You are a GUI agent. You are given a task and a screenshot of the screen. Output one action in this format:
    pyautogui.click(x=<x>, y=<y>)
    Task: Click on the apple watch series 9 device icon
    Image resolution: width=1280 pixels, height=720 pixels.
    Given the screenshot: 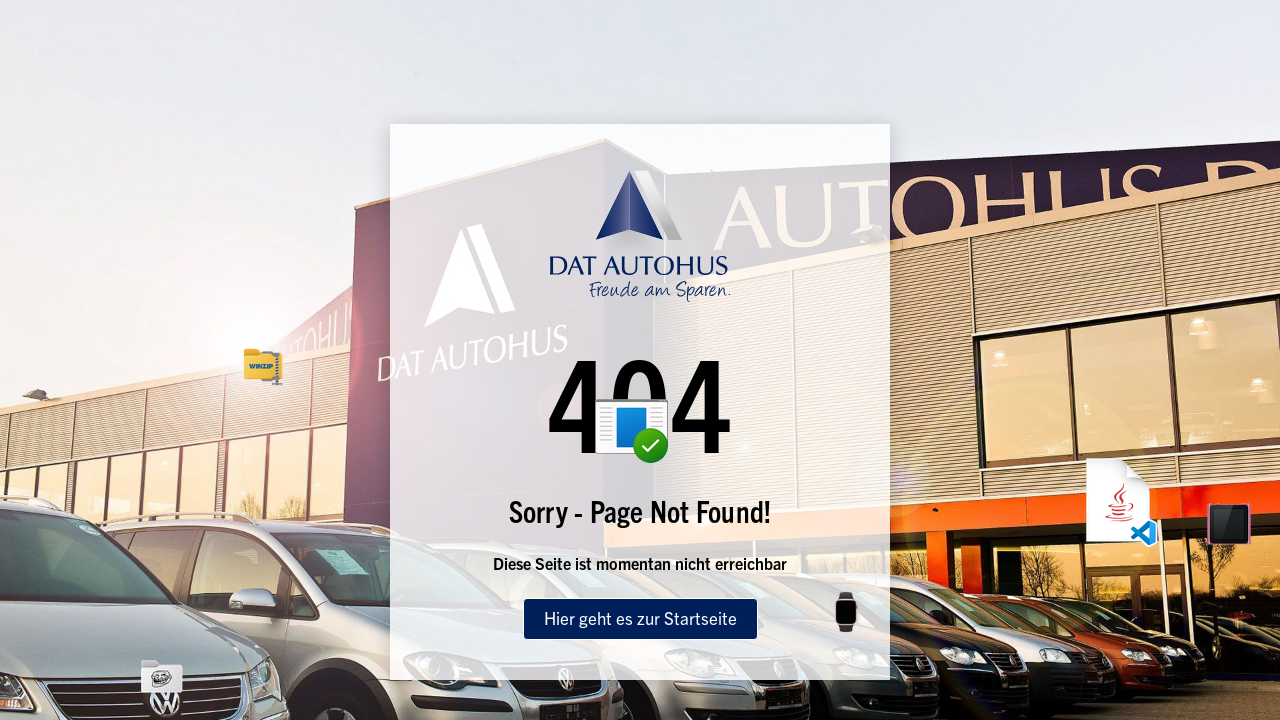 What is the action you would take?
    pyautogui.click(x=846, y=612)
    